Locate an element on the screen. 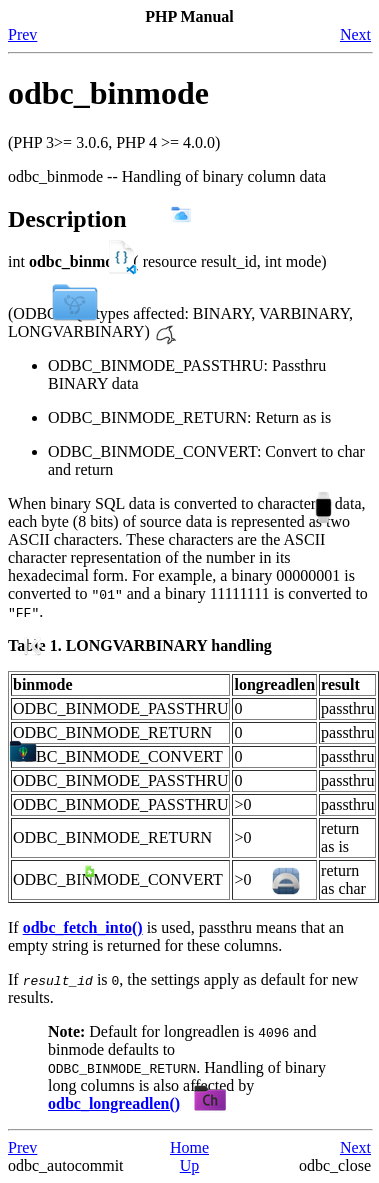 The image size is (379, 1183). apple watch series 2 device icon is located at coordinates (323, 507).